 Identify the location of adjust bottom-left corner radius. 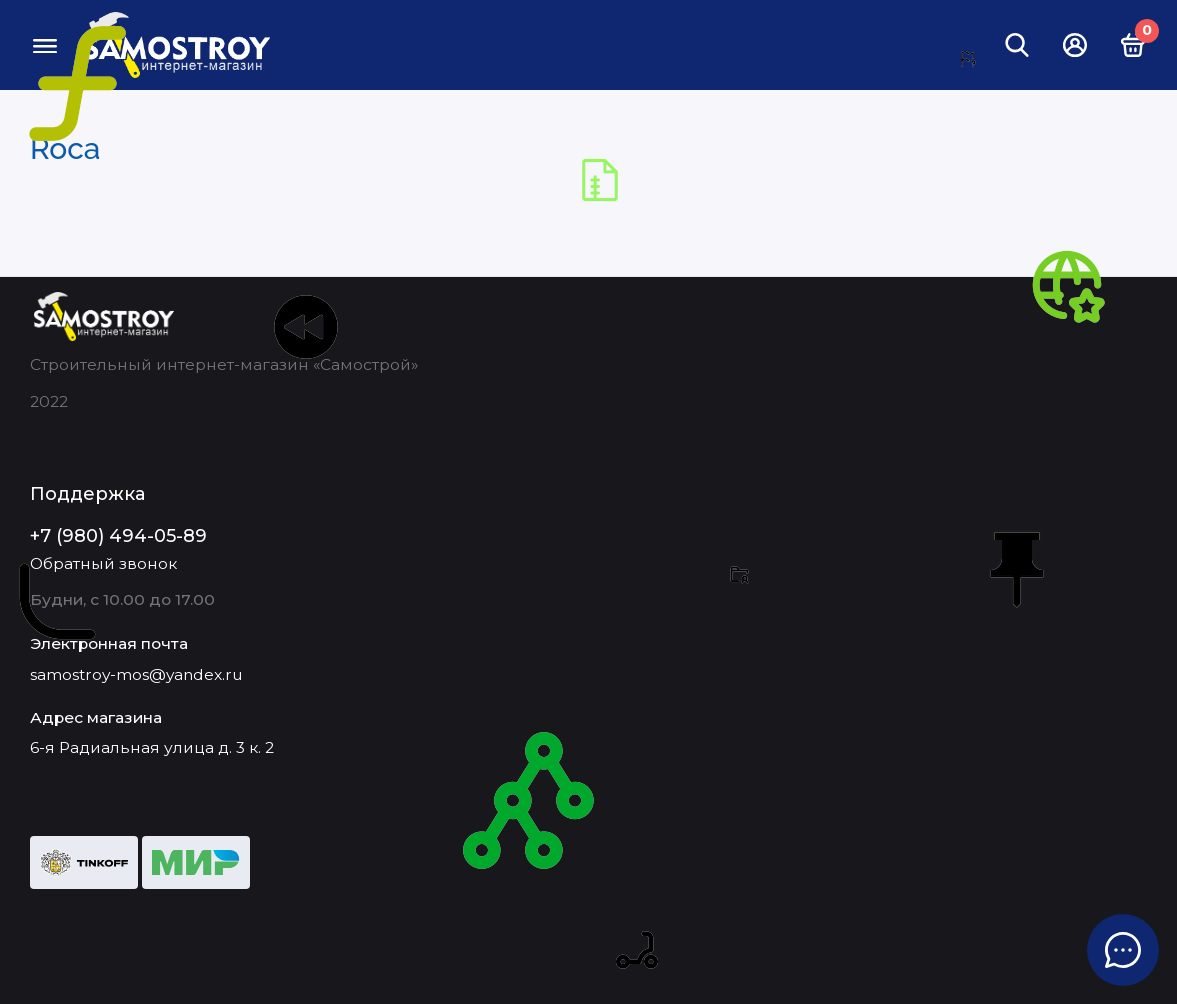
(57, 601).